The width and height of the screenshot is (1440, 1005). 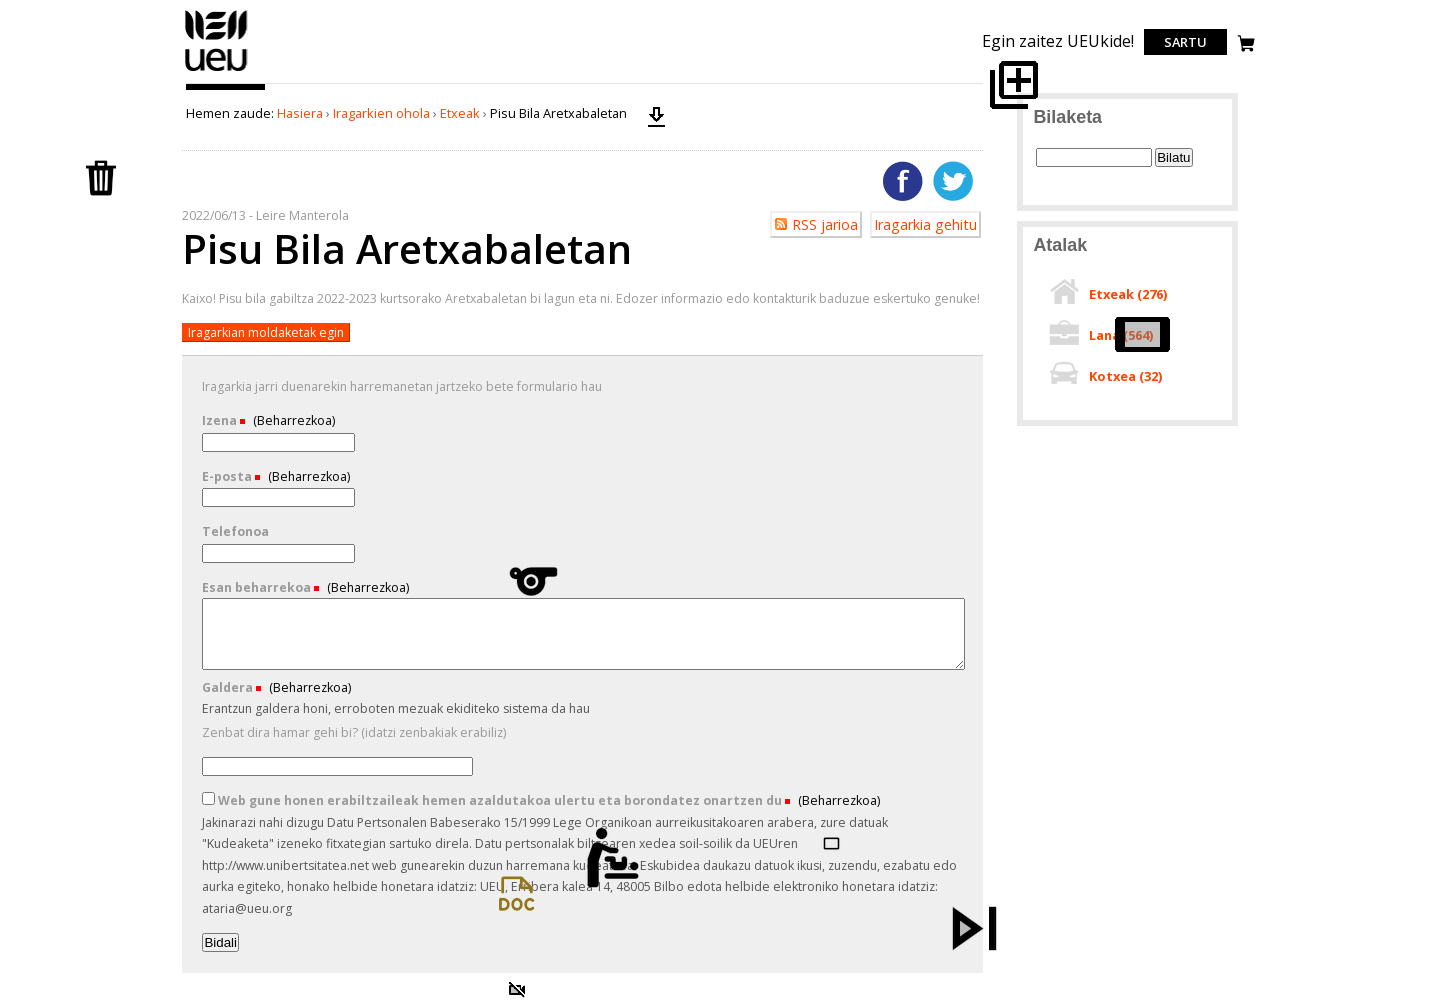 What do you see at coordinates (613, 859) in the screenshot?
I see `indicates baby changing station nearby` at bounding box center [613, 859].